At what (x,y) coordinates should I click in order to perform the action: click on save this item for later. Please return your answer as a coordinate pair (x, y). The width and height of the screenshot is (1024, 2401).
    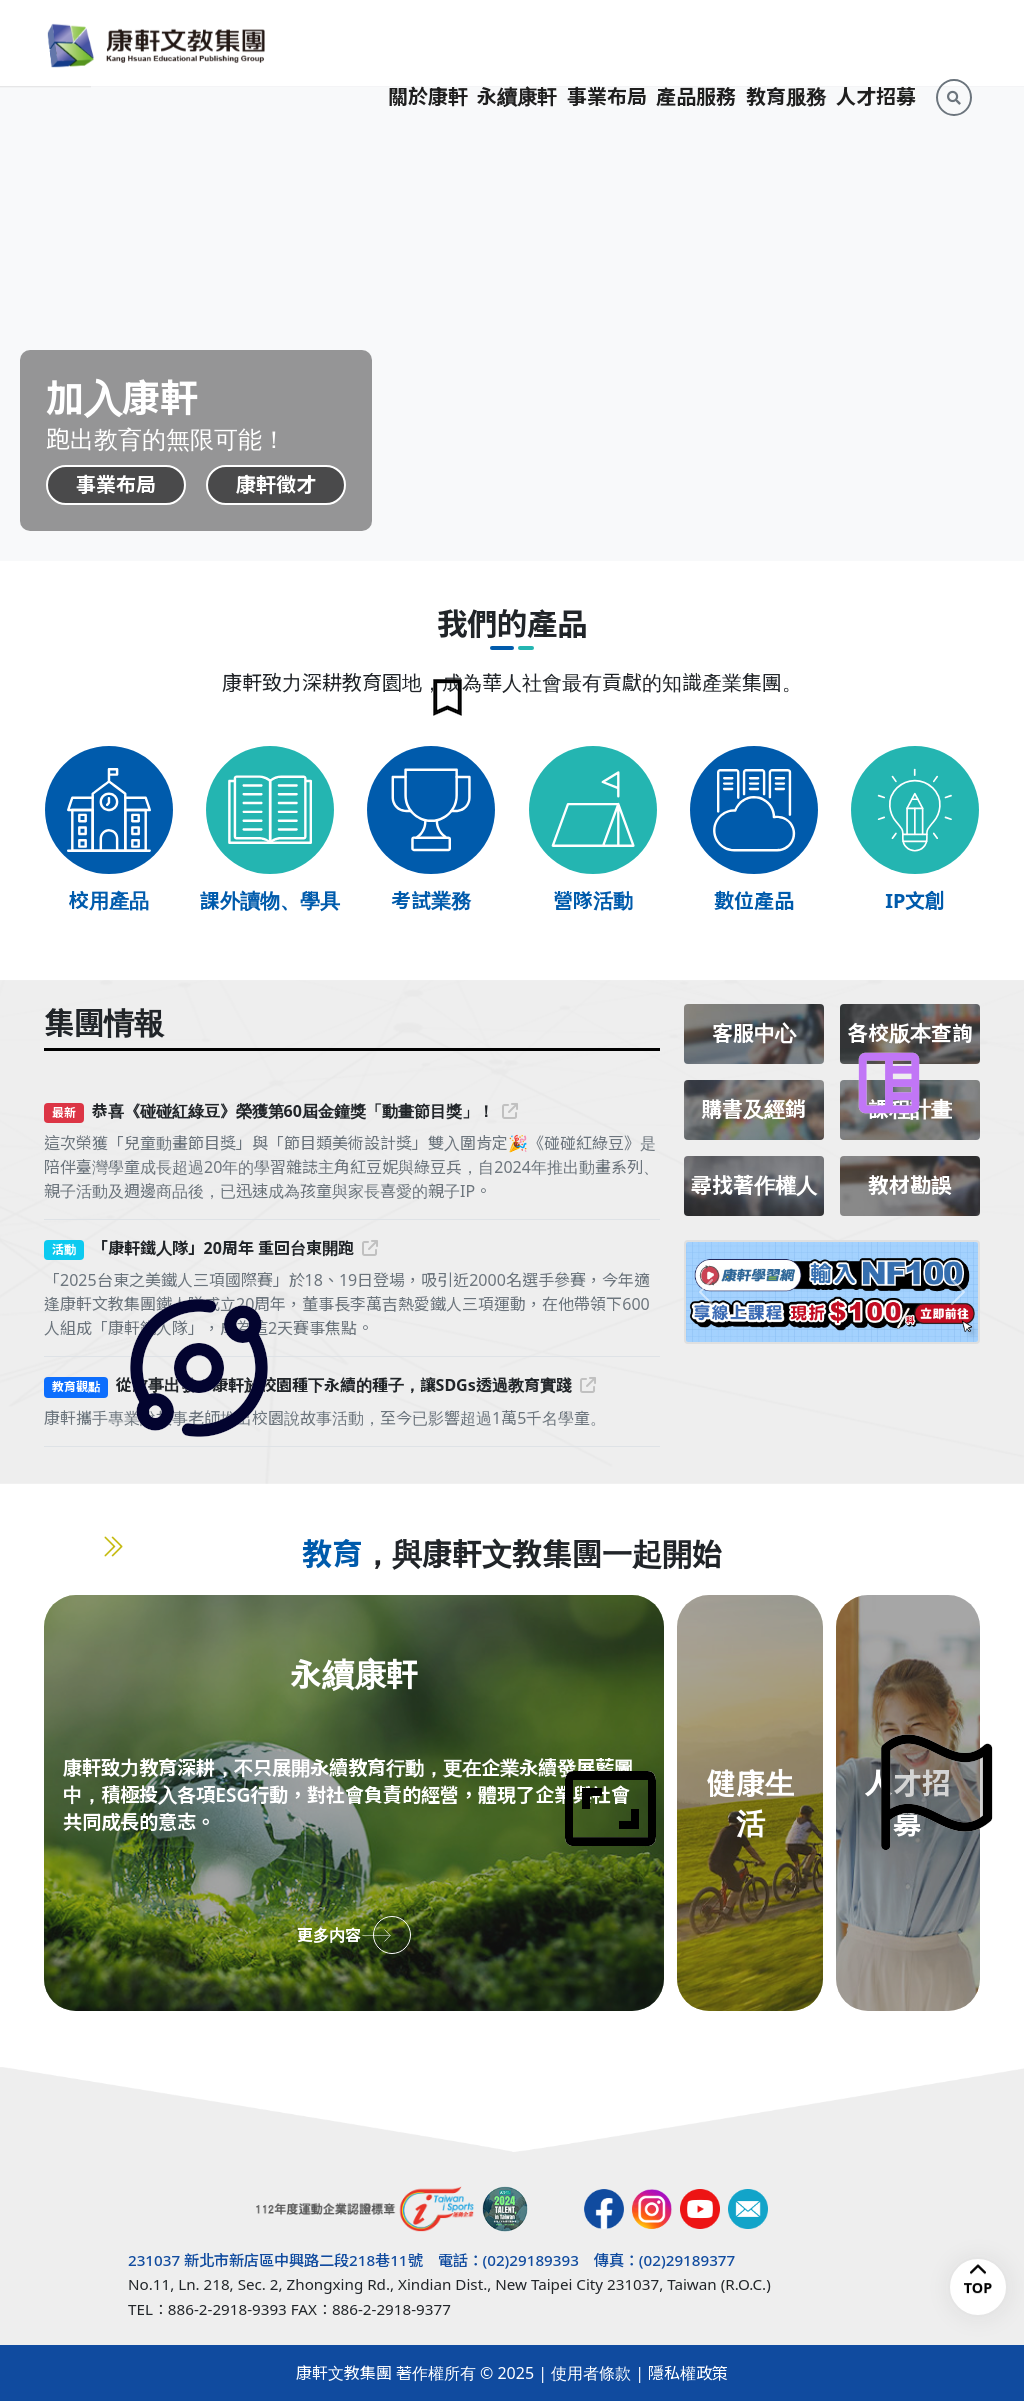
    Looking at the image, I should click on (447, 697).